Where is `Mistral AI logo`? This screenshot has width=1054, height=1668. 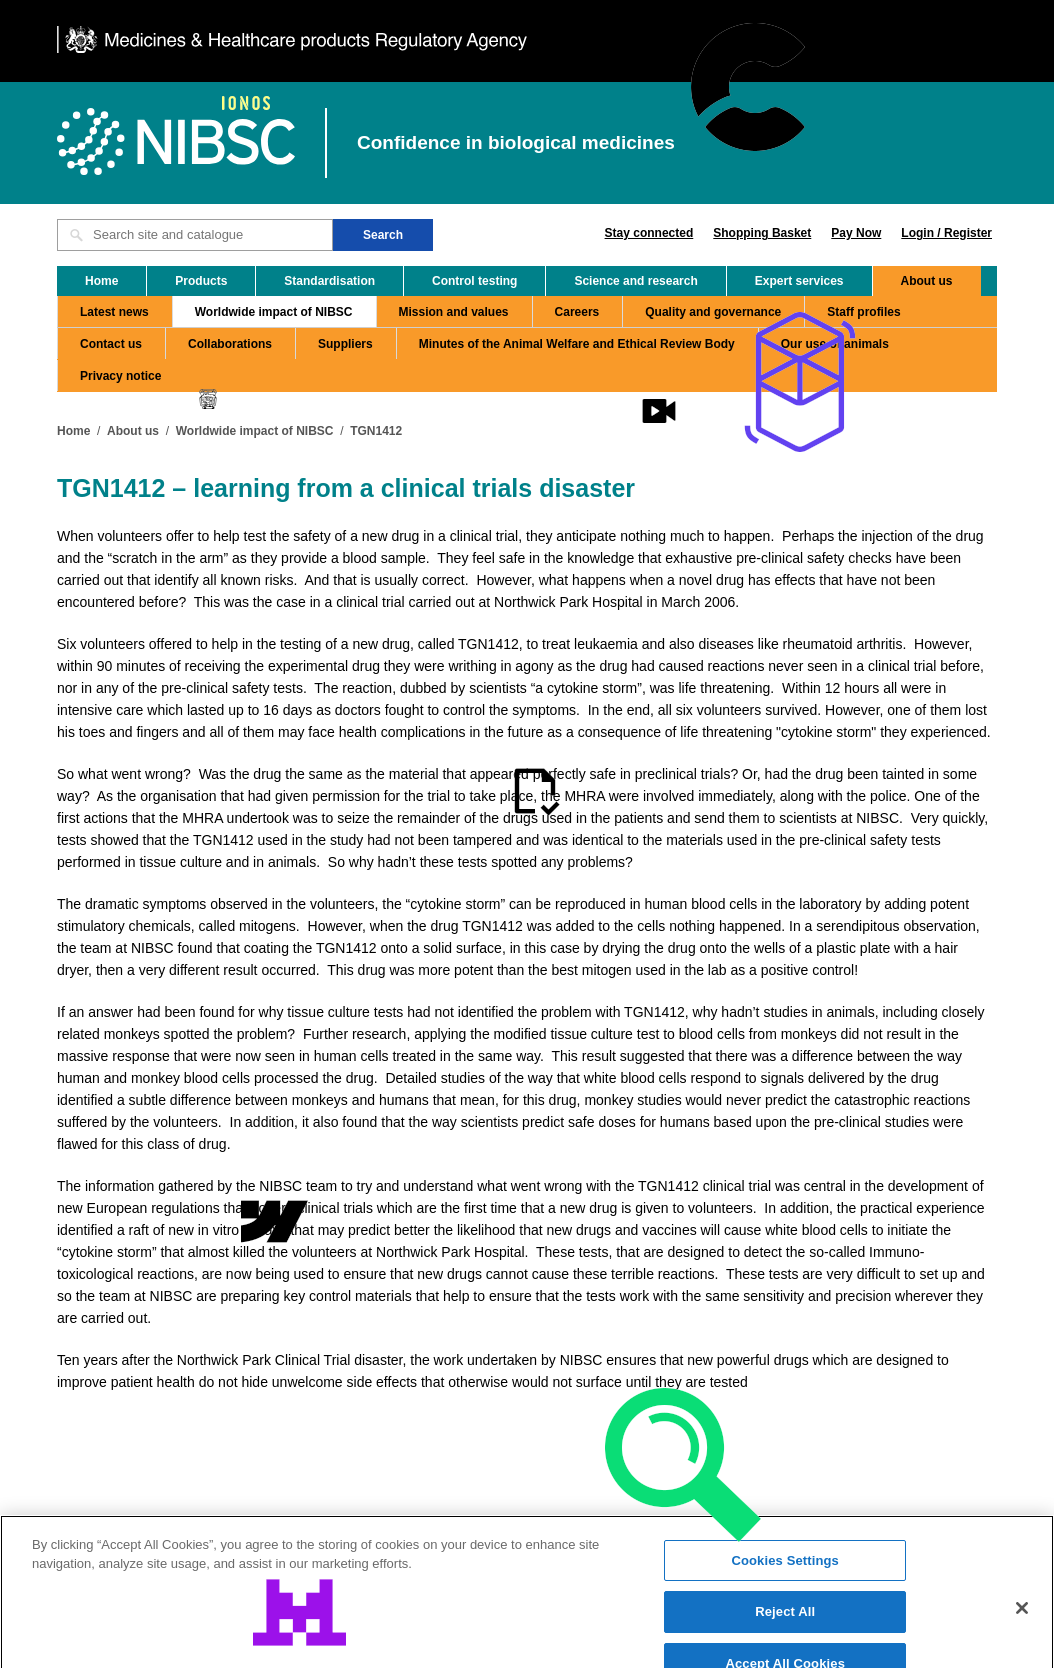
Mistral AI logo is located at coordinates (299, 1612).